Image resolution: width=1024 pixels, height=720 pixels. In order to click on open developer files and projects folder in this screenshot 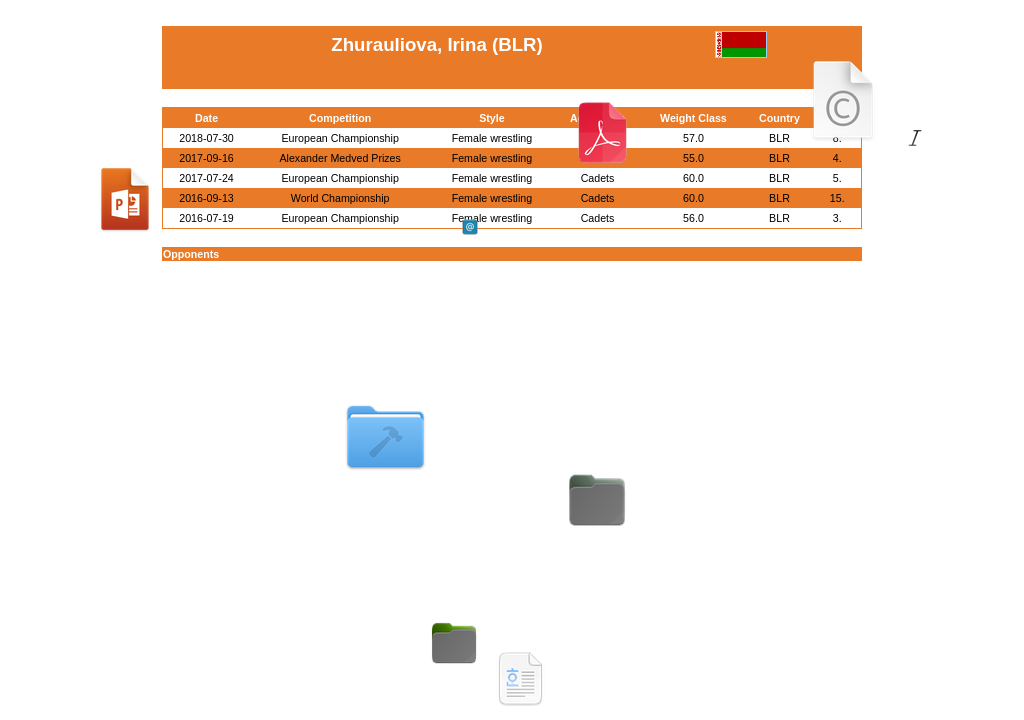, I will do `click(385, 436)`.